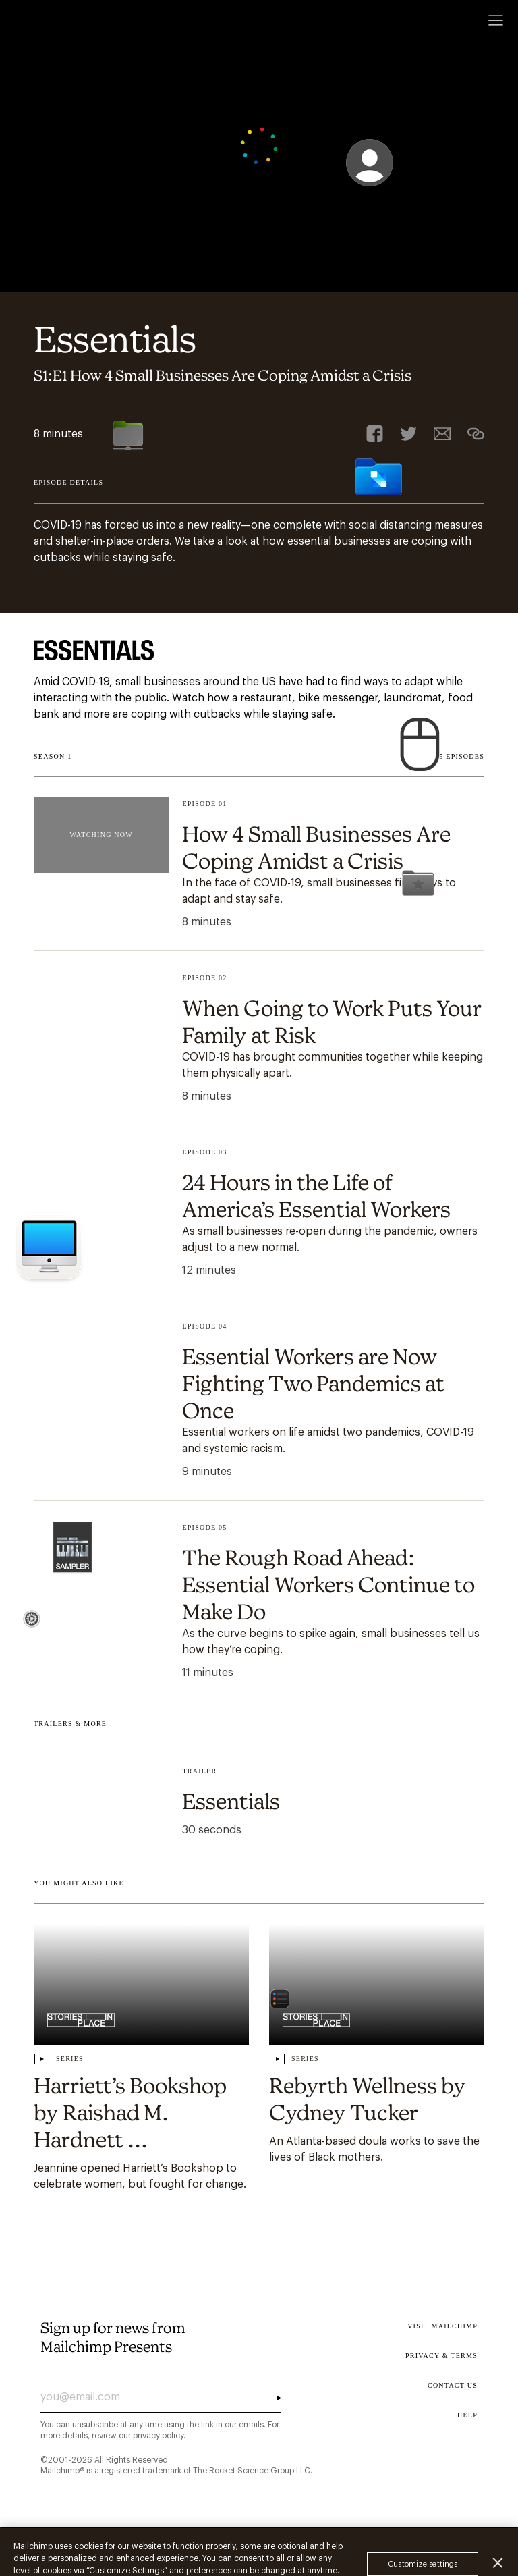 This screenshot has height=2576, width=518. Describe the element at coordinates (49, 1247) in the screenshot. I see `open variety wallpaper changer app` at that location.